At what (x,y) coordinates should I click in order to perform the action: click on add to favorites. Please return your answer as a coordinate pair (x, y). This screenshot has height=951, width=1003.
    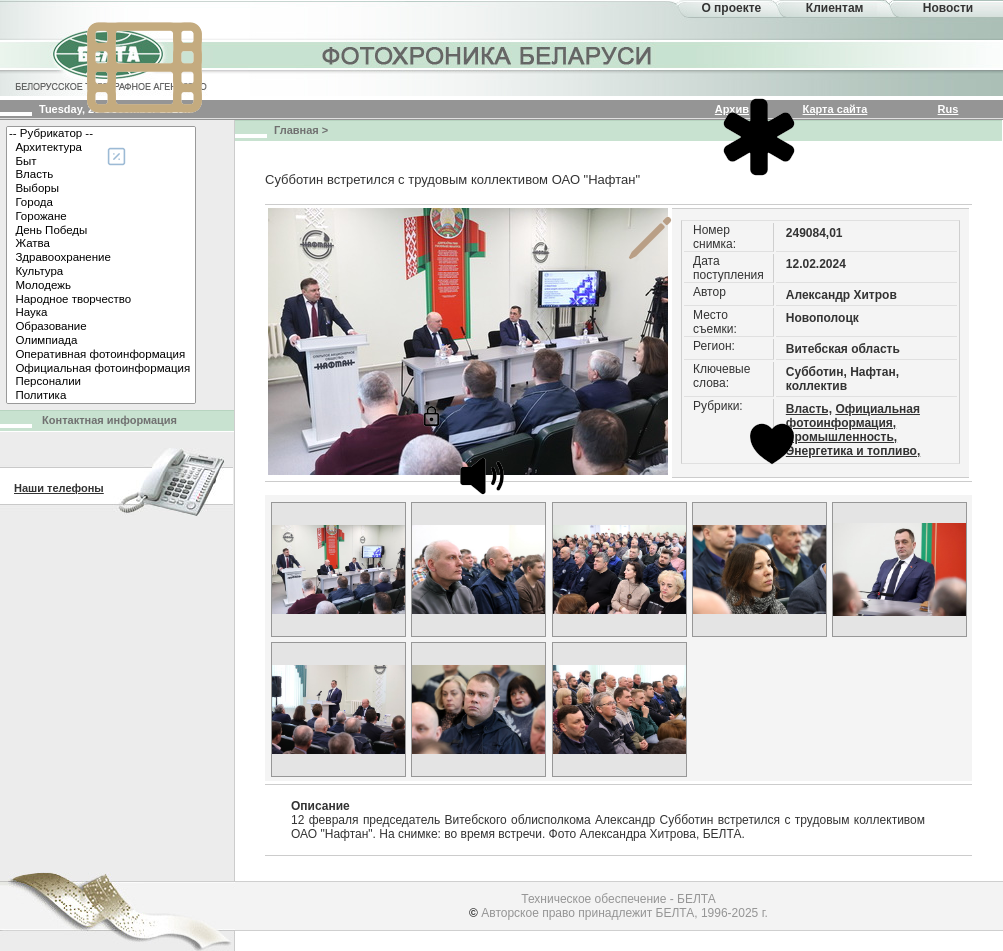
    Looking at the image, I should click on (772, 444).